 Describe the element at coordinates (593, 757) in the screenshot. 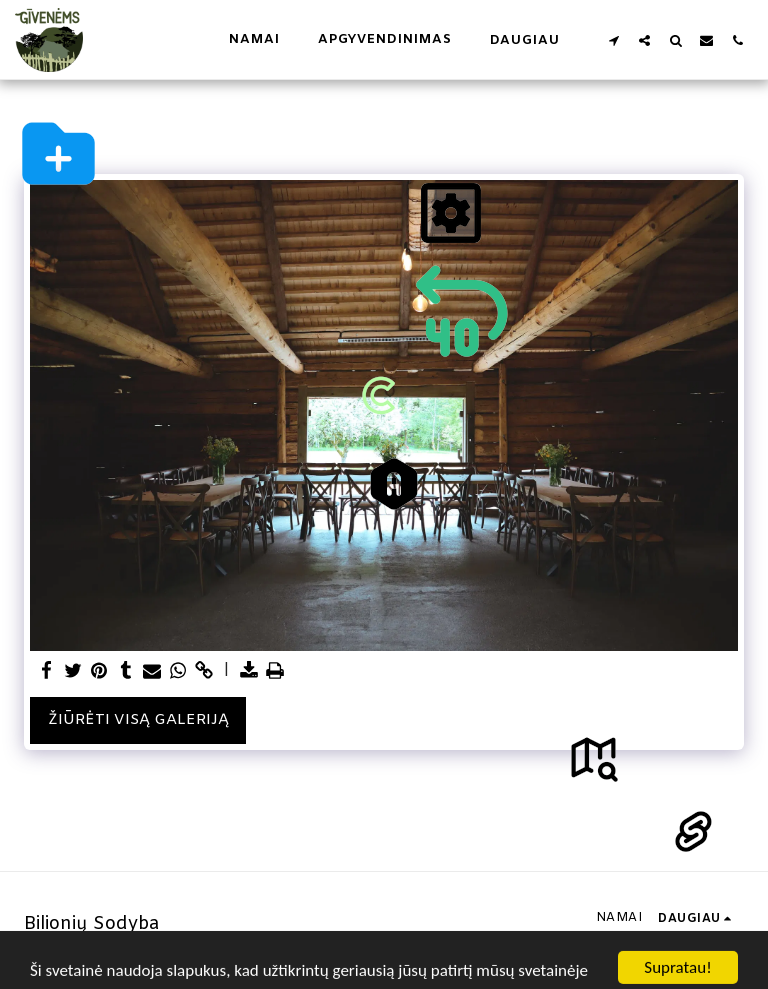

I see `search for a location on the map` at that location.